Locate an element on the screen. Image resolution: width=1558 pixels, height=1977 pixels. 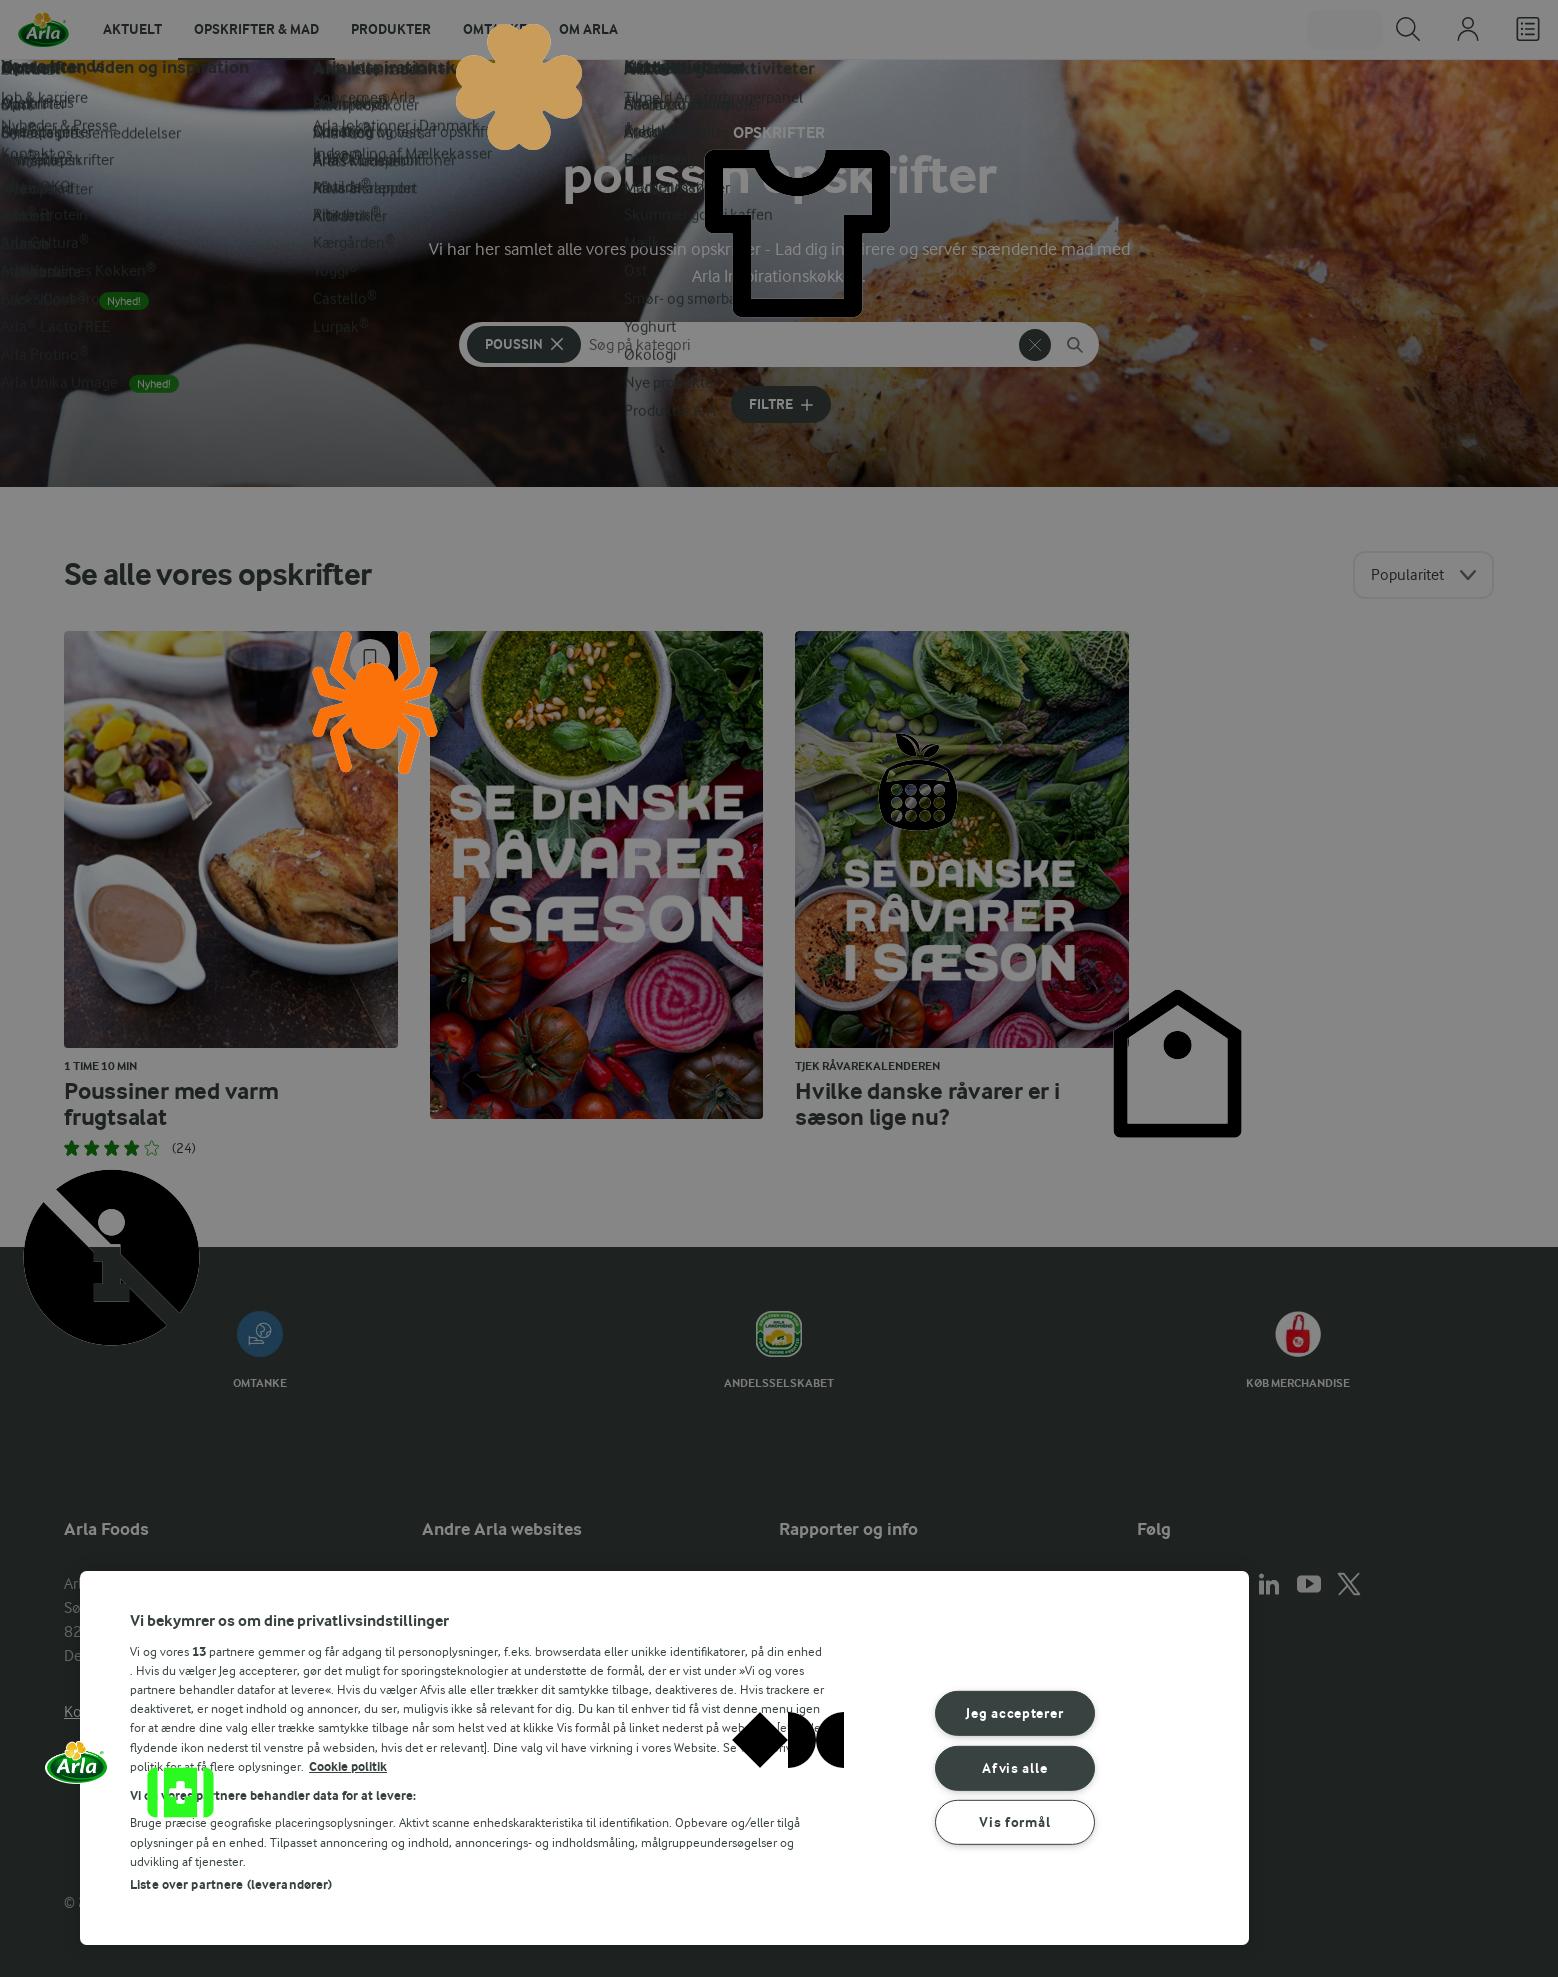
innosoft company logo is located at coordinates (788, 1740).